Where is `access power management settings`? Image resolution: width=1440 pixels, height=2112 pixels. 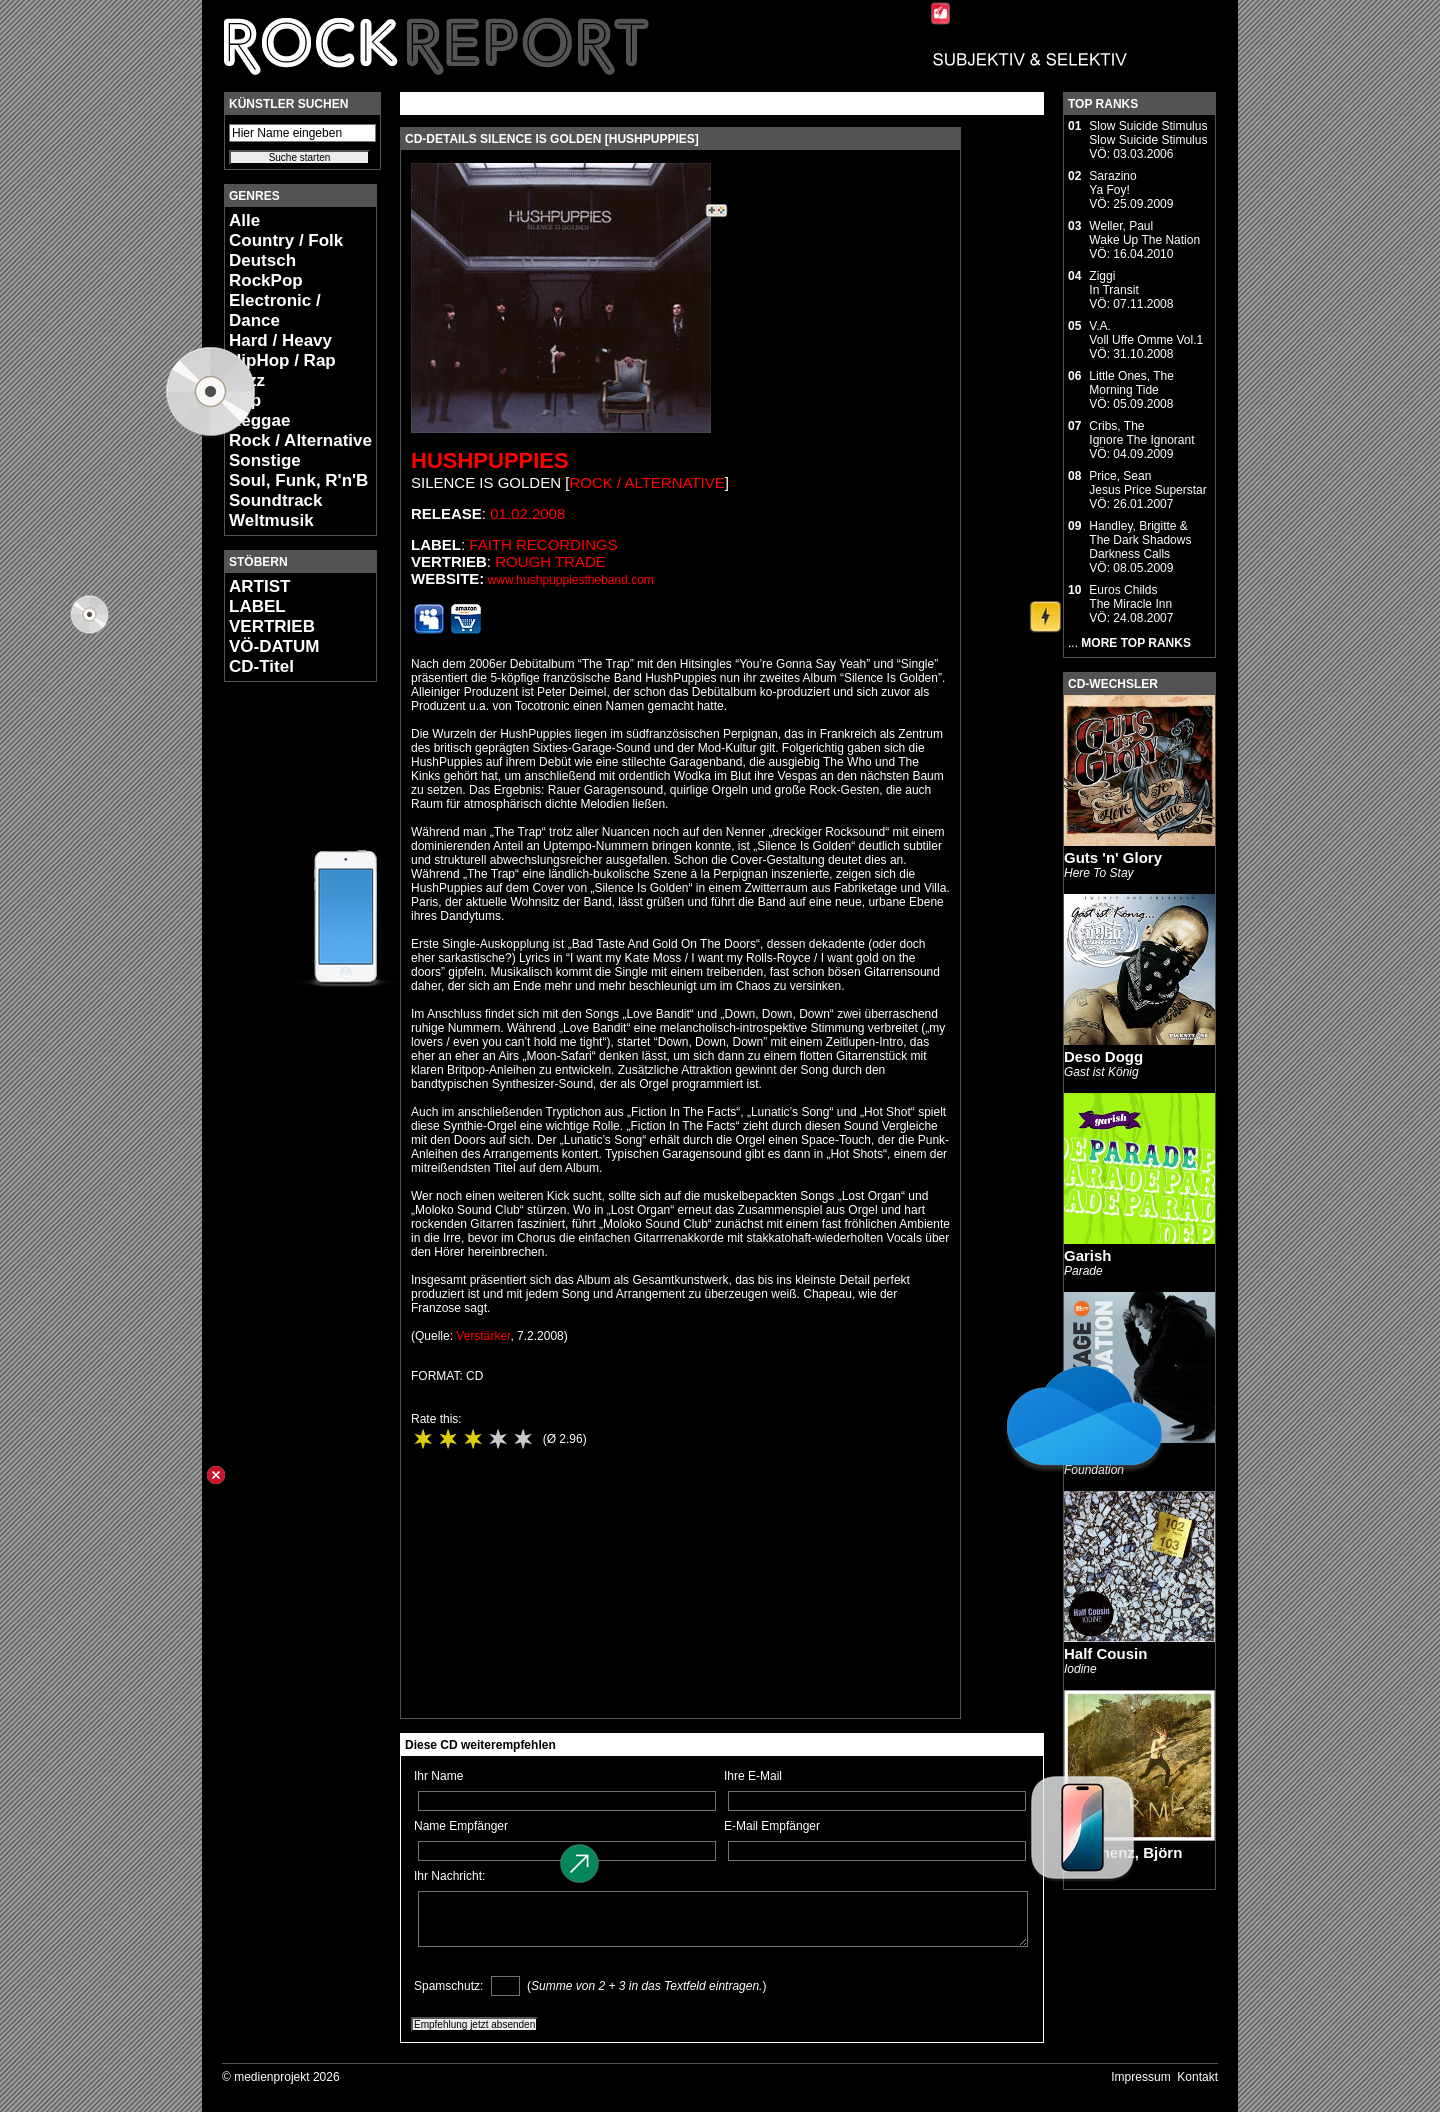
access power management settings is located at coordinates (1045, 616).